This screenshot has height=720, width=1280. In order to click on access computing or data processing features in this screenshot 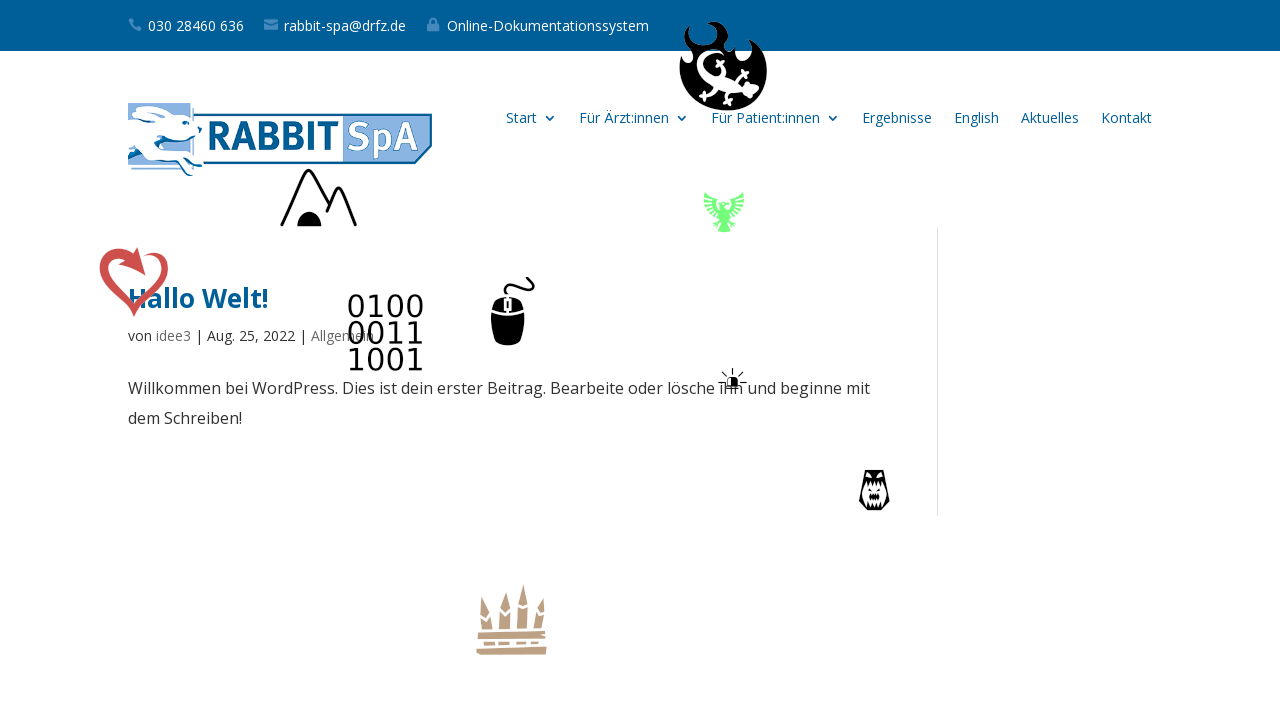, I will do `click(385, 332)`.